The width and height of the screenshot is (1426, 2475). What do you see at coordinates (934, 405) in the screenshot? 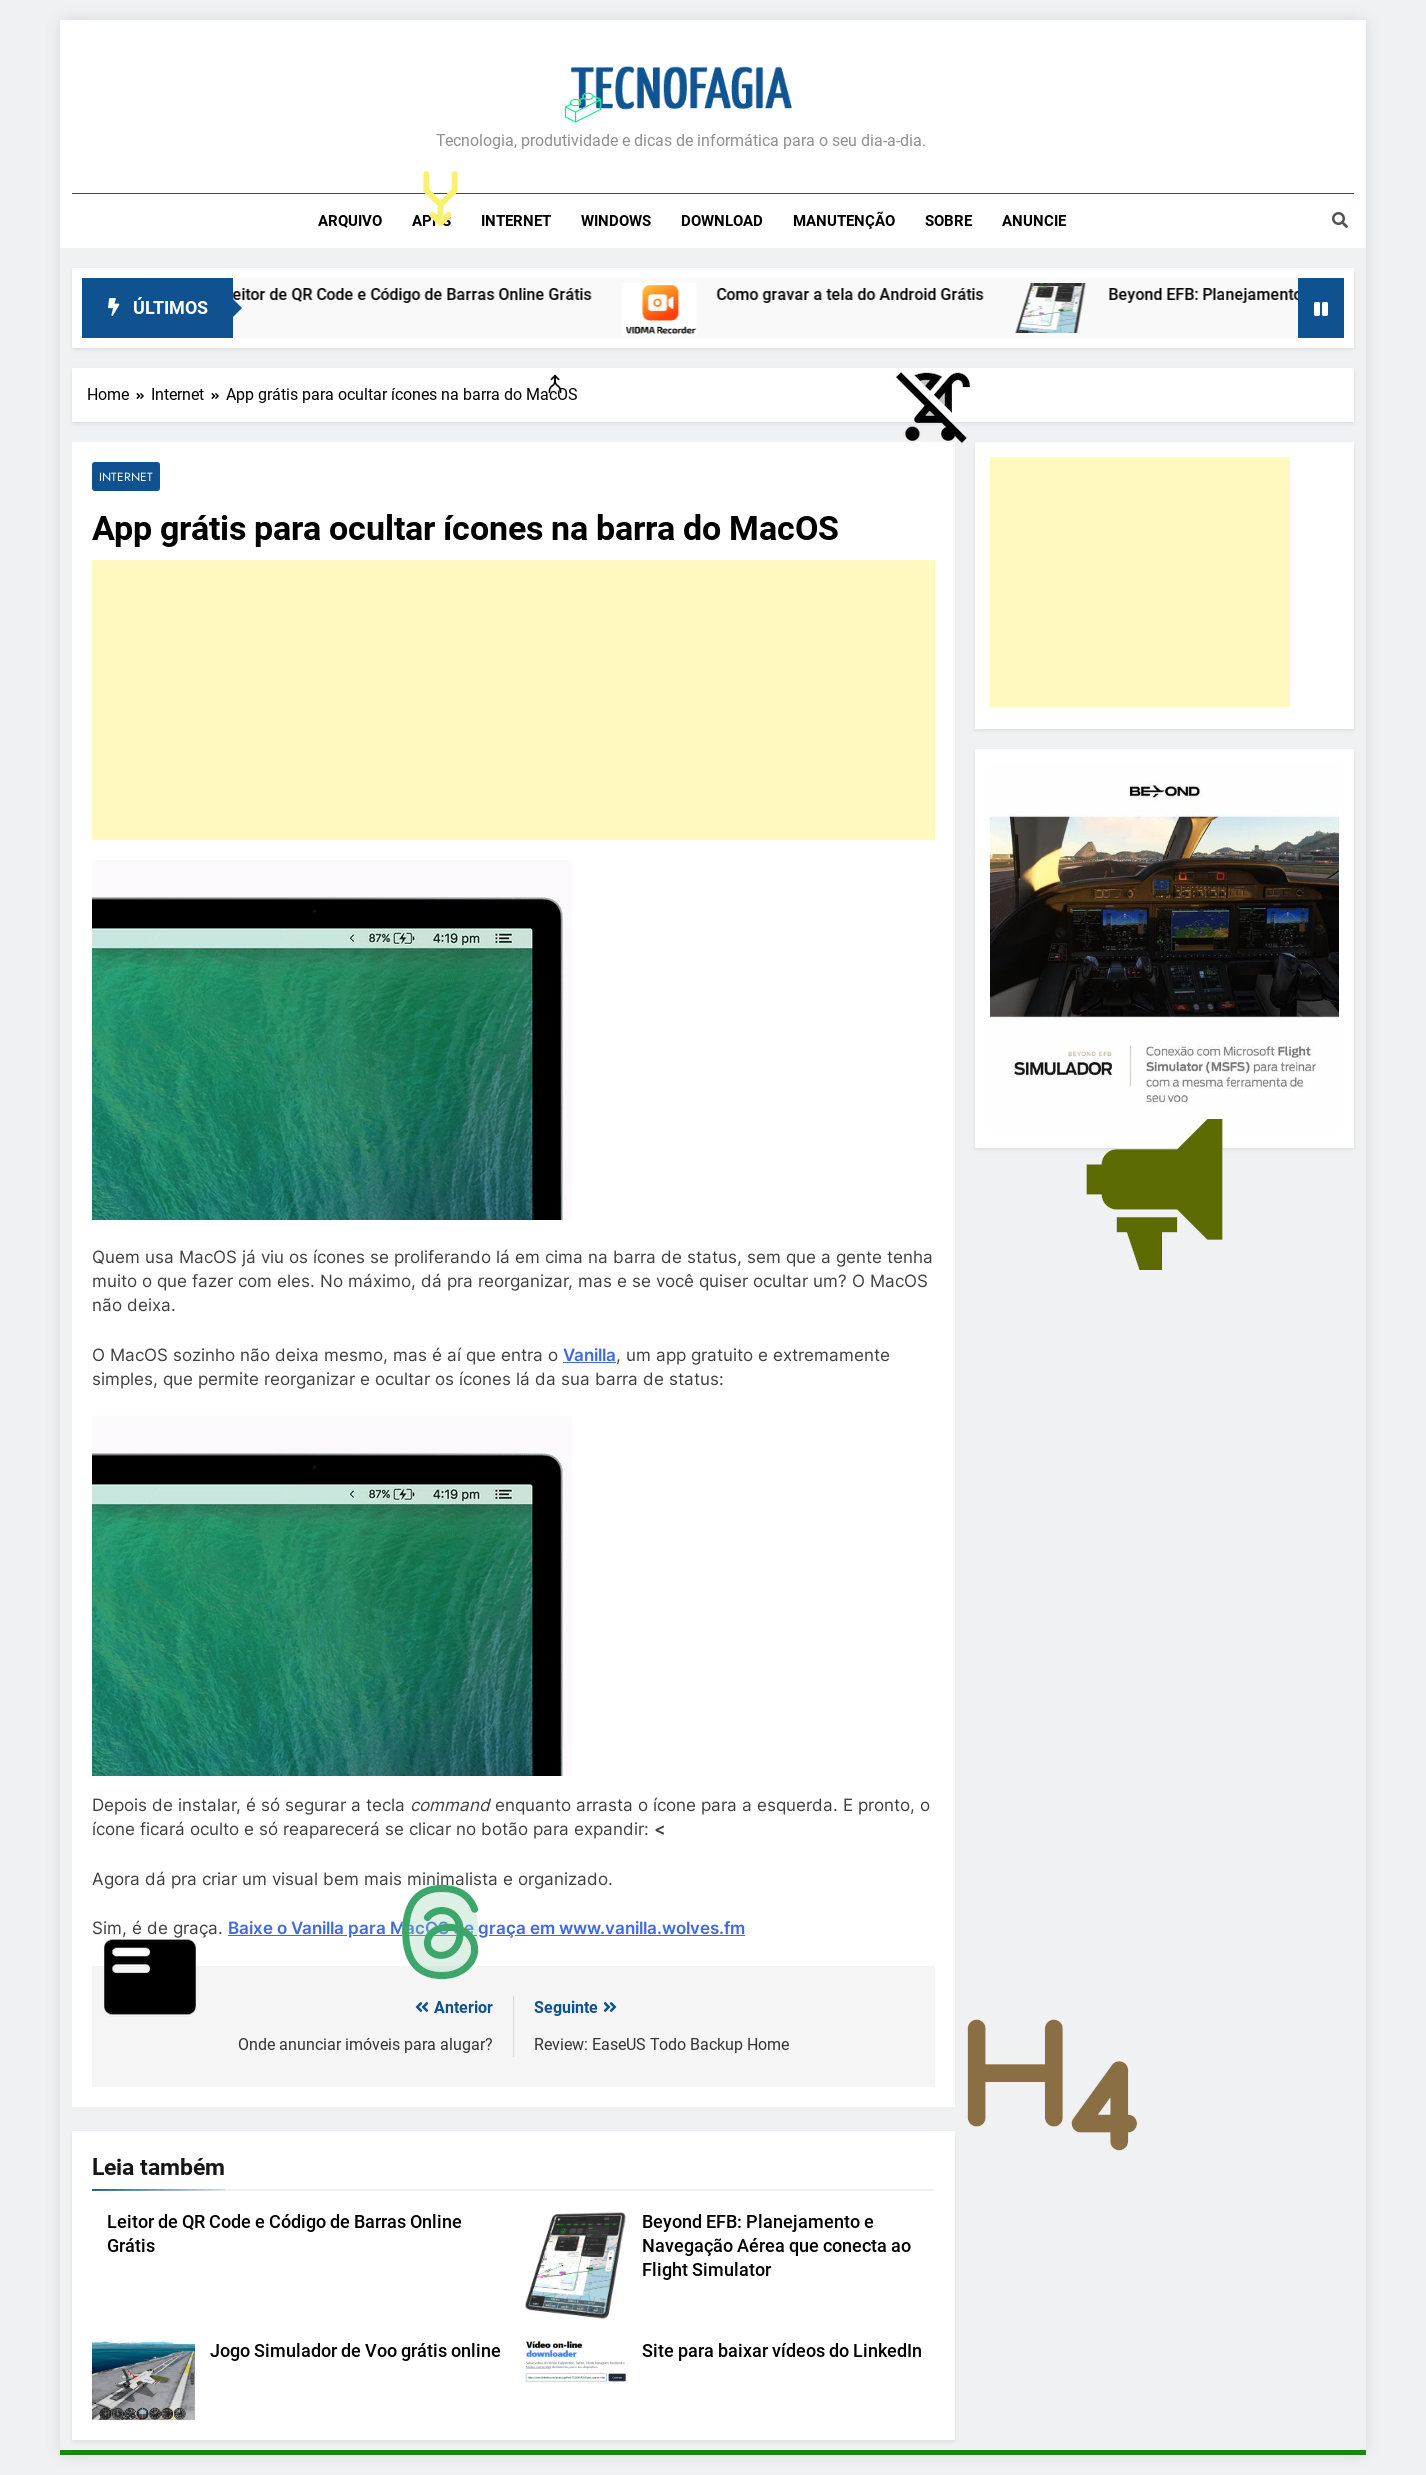
I see `strollers not permitted in this area` at bounding box center [934, 405].